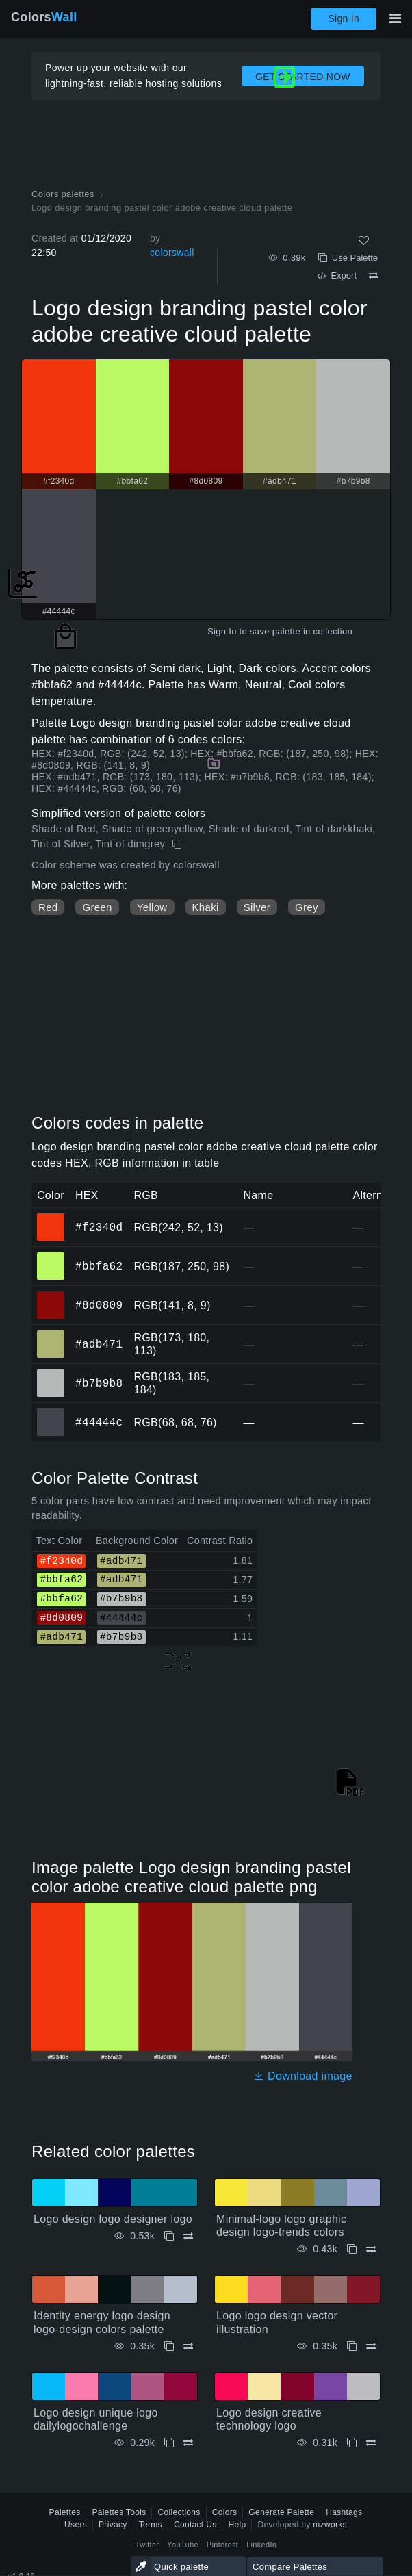 Image resolution: width=412 pixels, height=2576 pixels. Describe the element at coordinates (23, 584) in the screenshot. I see `view network analytics or graph data` at that location.